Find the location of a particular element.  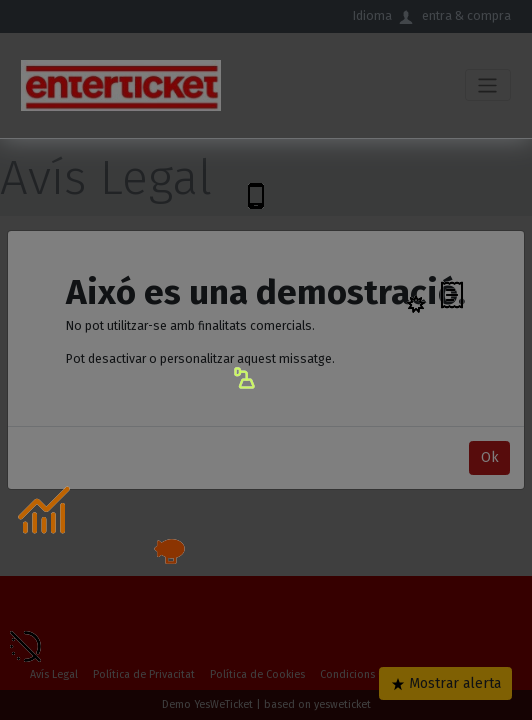

access mobile device settings is located at coordinates (256, 196).